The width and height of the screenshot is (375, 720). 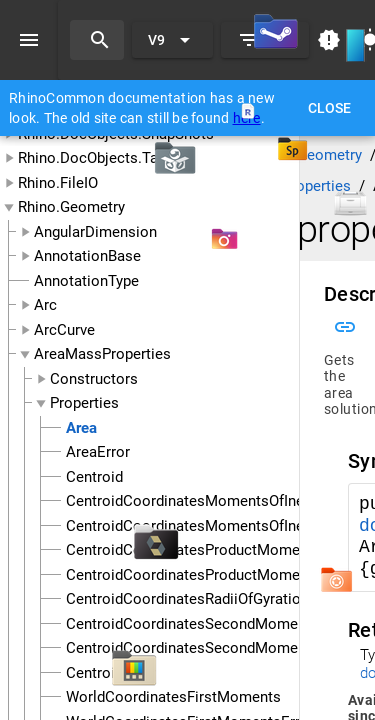 I want to click on indicates a connected mobile device, so click(x=355, y=45).